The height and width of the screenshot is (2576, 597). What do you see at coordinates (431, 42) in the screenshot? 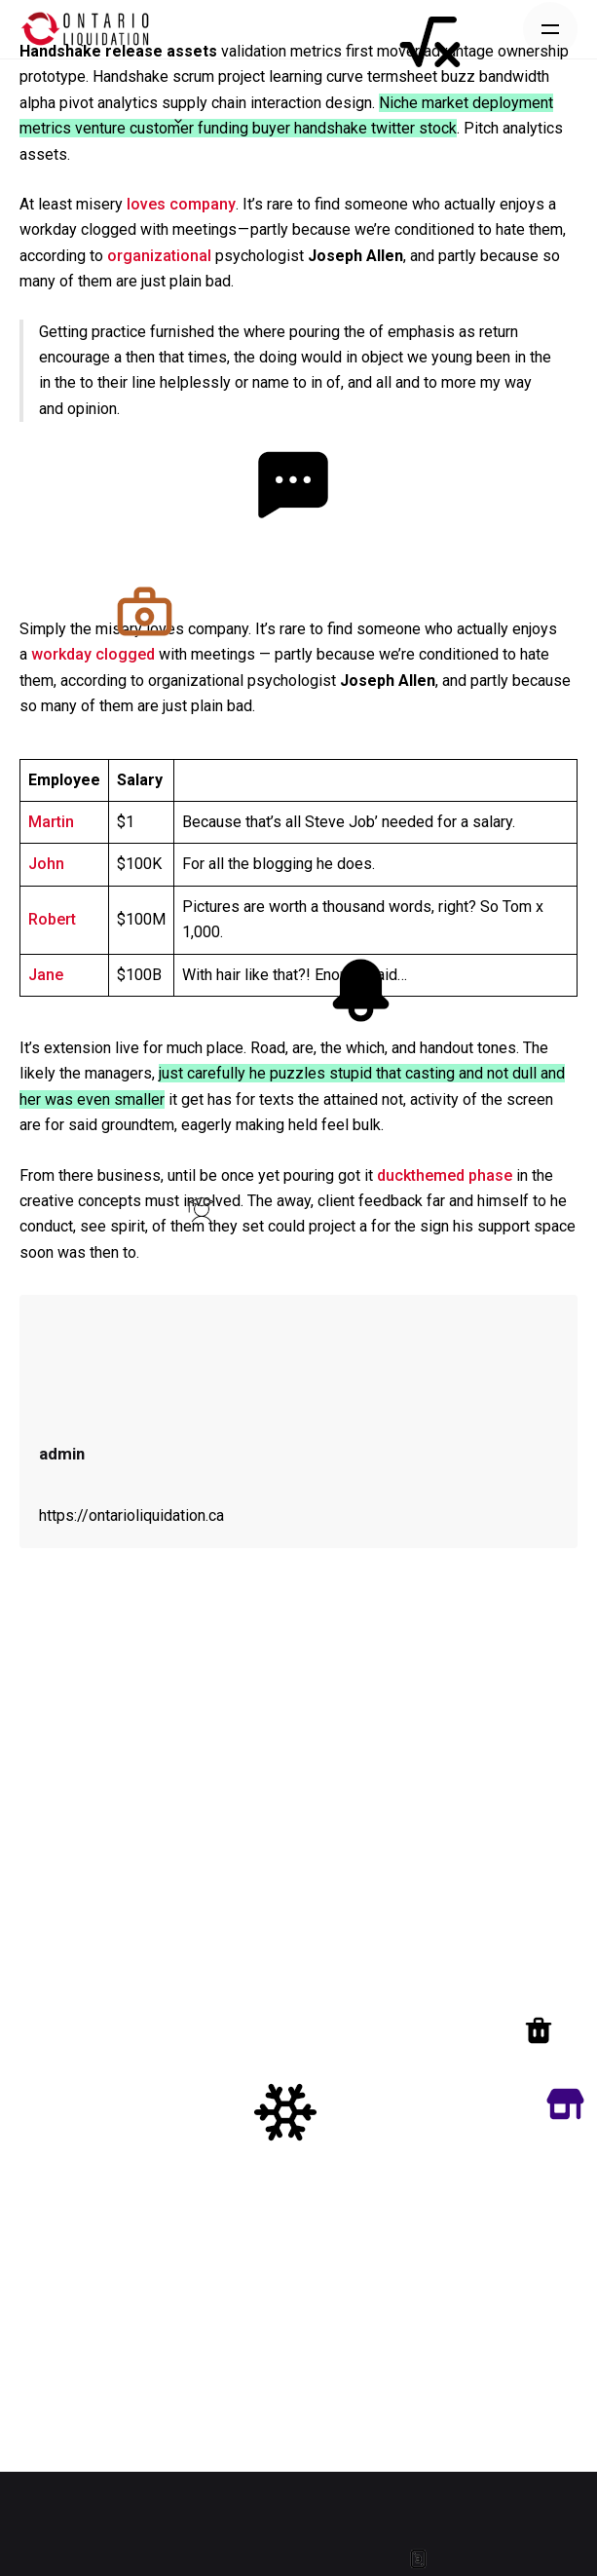
I see `access calculator or math functions` at bounding box center [431, 42].